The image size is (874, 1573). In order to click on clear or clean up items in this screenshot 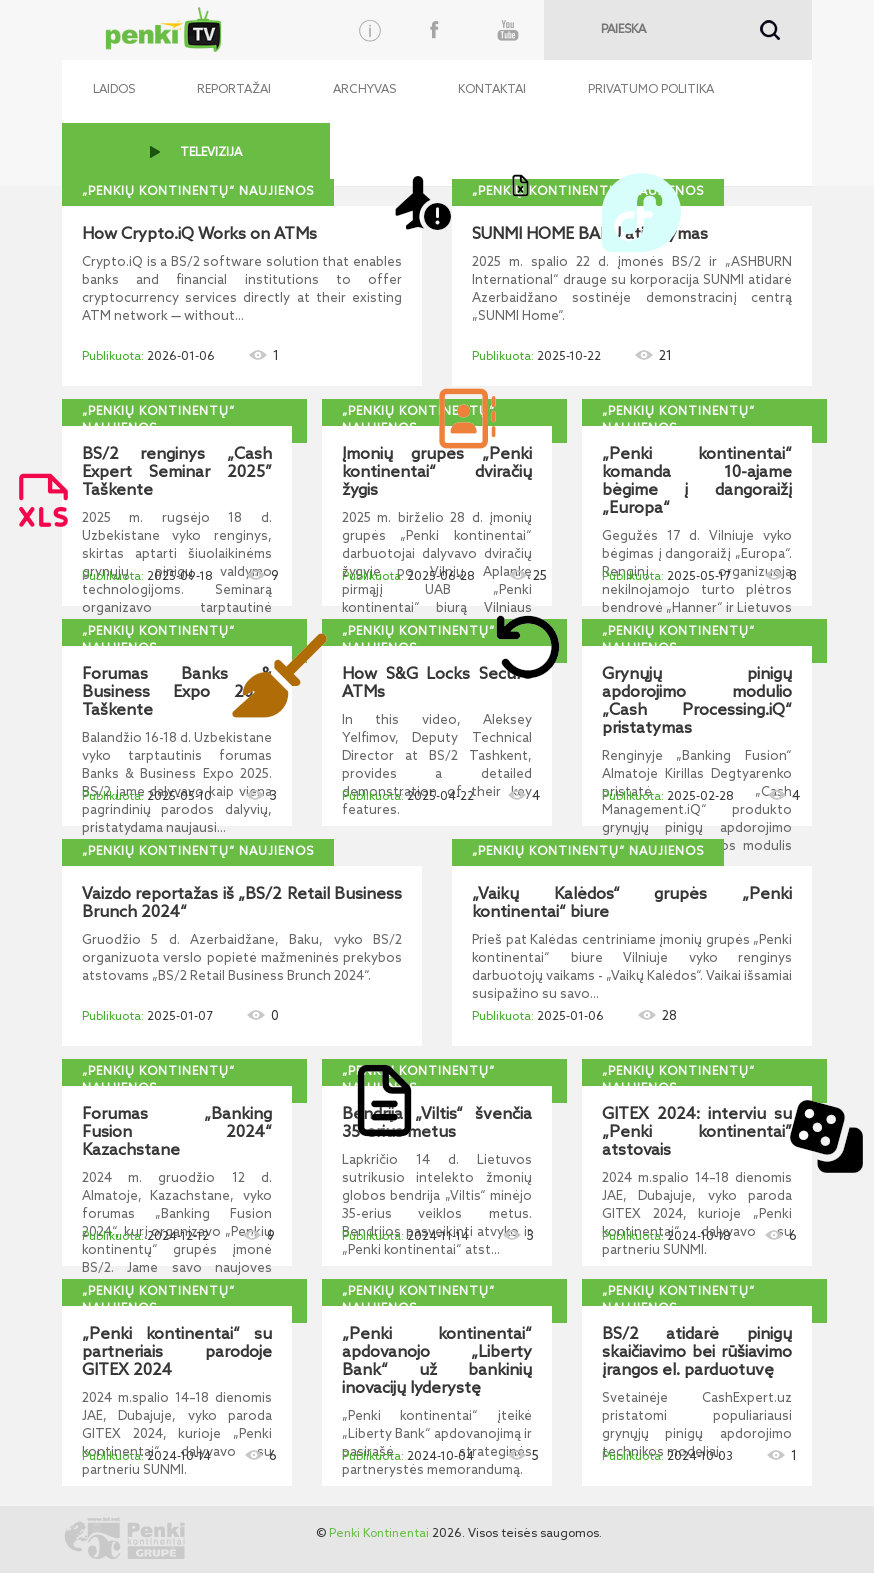, I will do `click(279, 675)`.